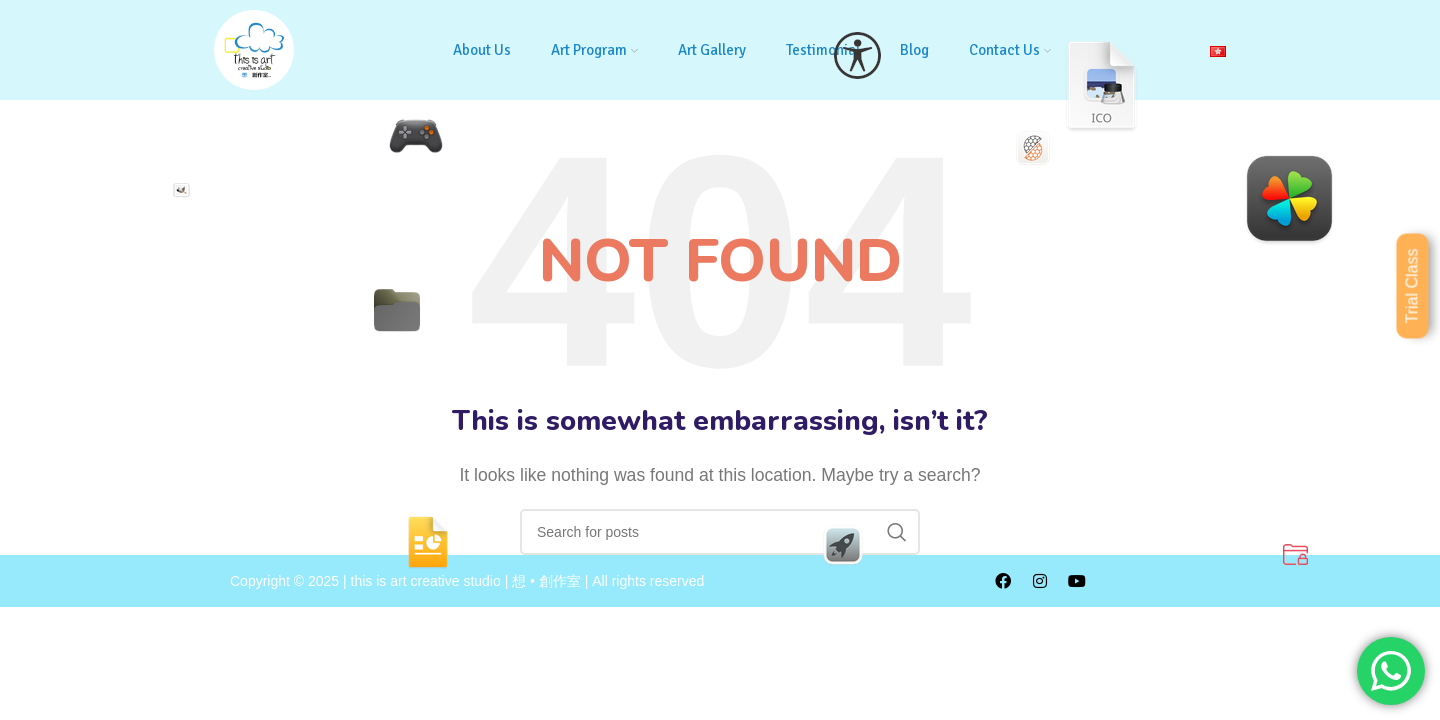 This screenshot has height=720, width=1440. What do you see at coordinates (1295, 554) in the screenshot?
I see `encrypted vault folder access error` at bounding box center [1295, 554].